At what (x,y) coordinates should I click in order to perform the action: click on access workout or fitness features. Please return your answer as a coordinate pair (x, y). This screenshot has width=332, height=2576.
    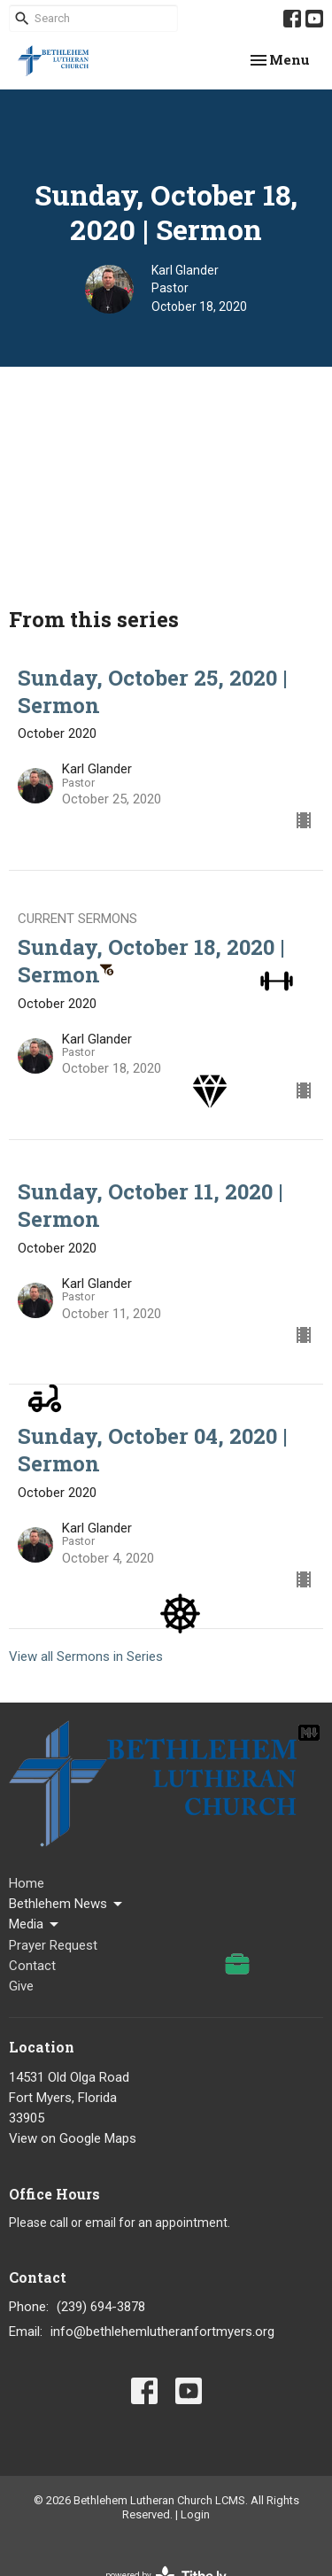
    Looking at the image, I should click on (276, 981).